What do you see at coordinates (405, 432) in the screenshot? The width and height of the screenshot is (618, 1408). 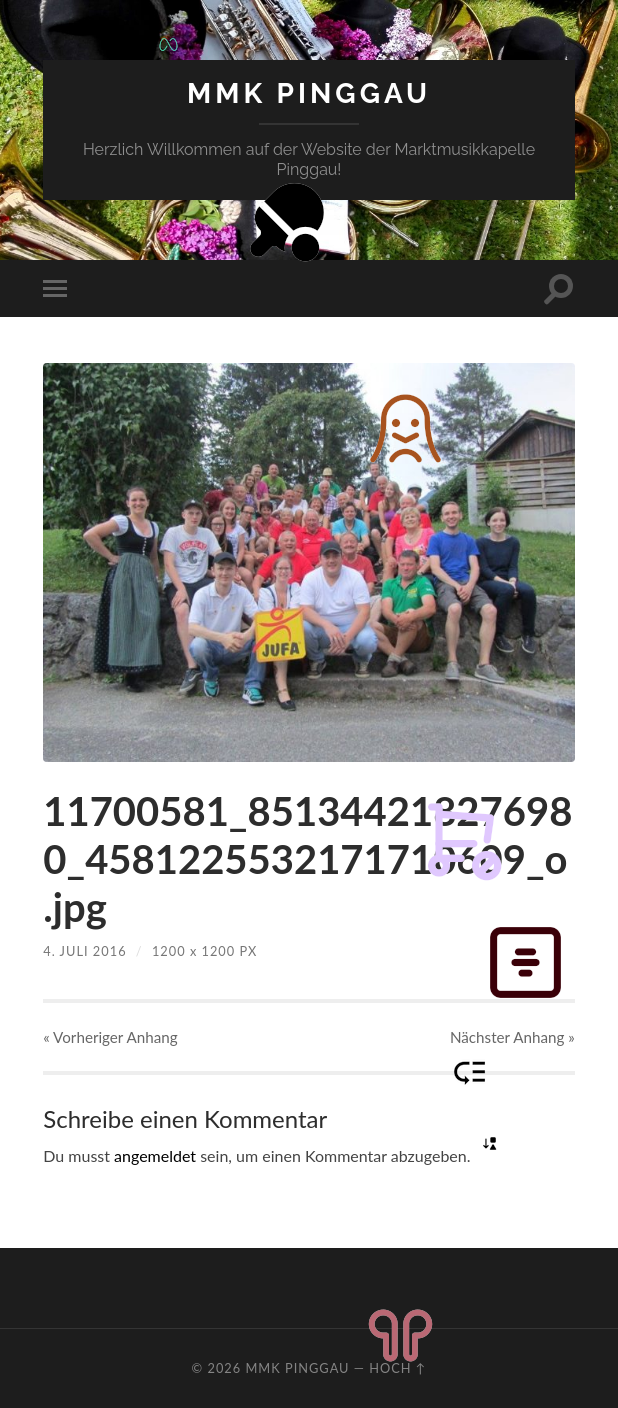 I see `indicates linux operating system compatibility` at bounding box center [405, 432].